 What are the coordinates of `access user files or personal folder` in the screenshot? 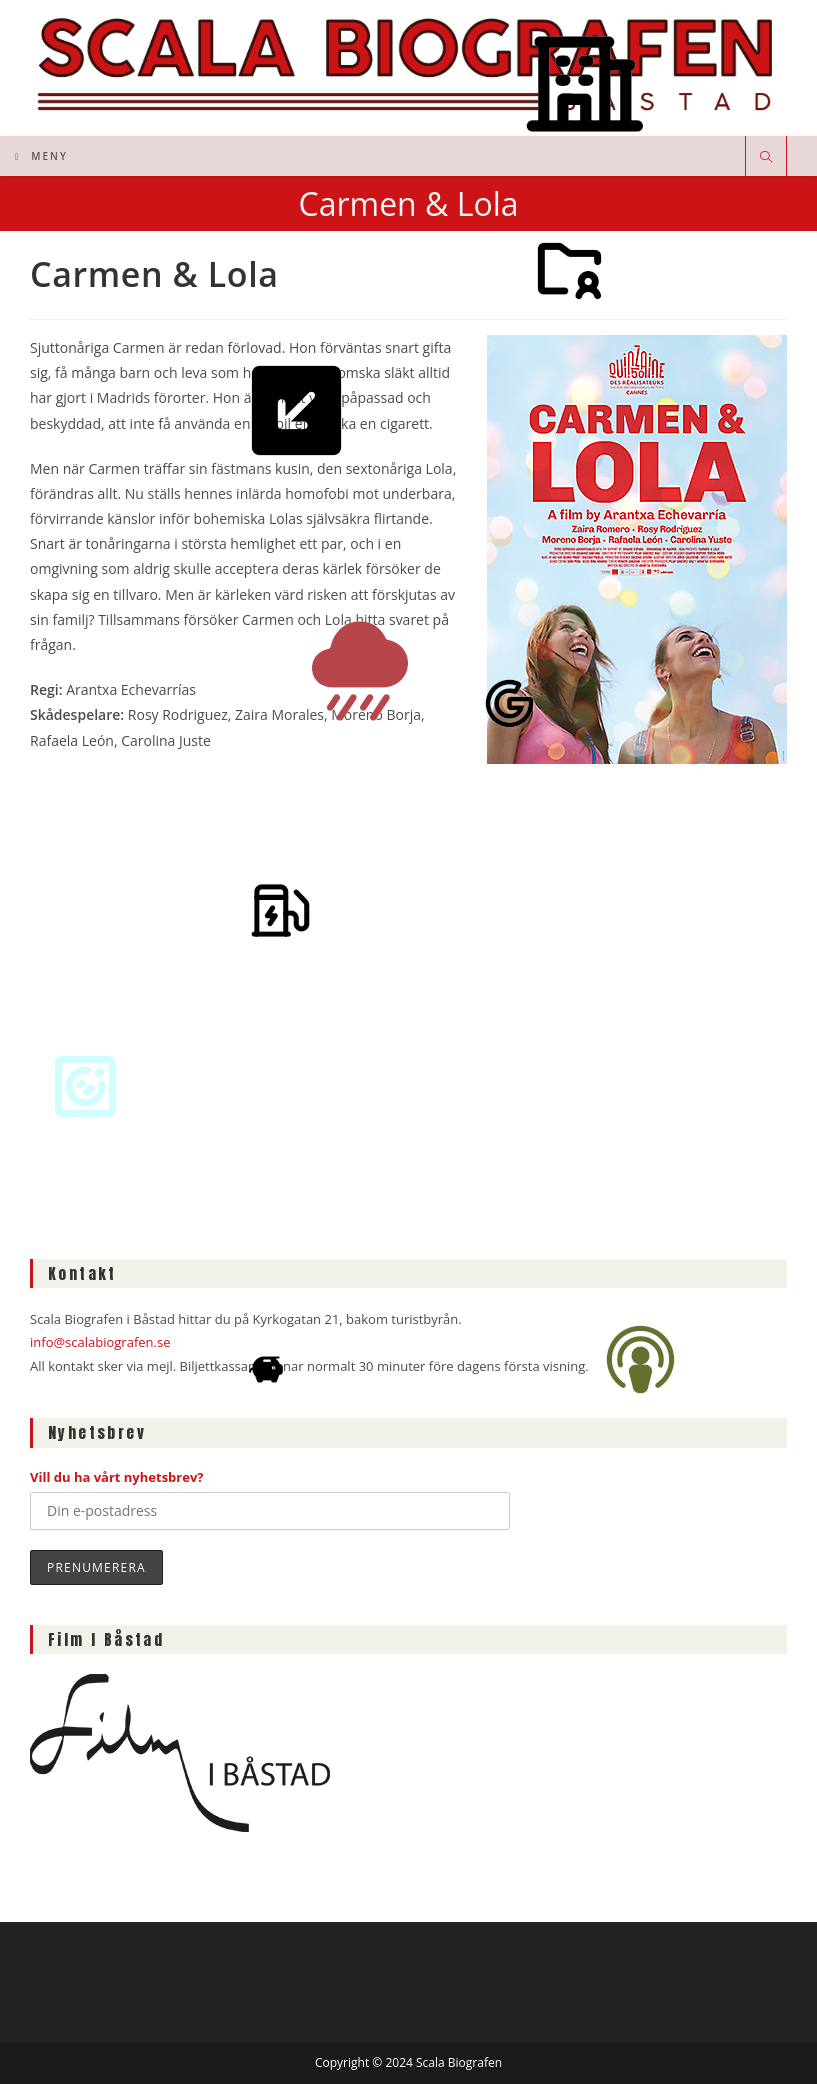 It's located at (569, 267).